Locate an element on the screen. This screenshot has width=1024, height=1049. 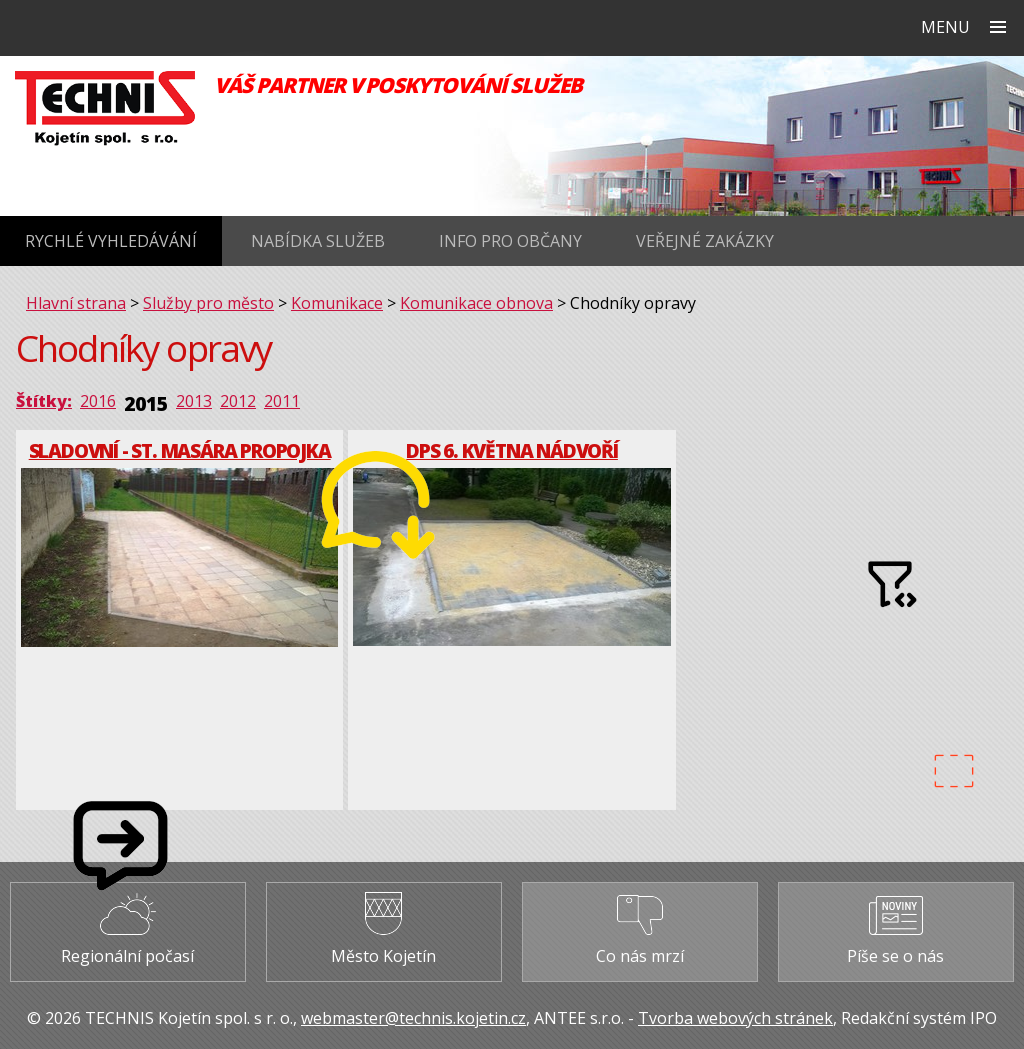
filter results using code or custom query is located at coordinates (890, 583).